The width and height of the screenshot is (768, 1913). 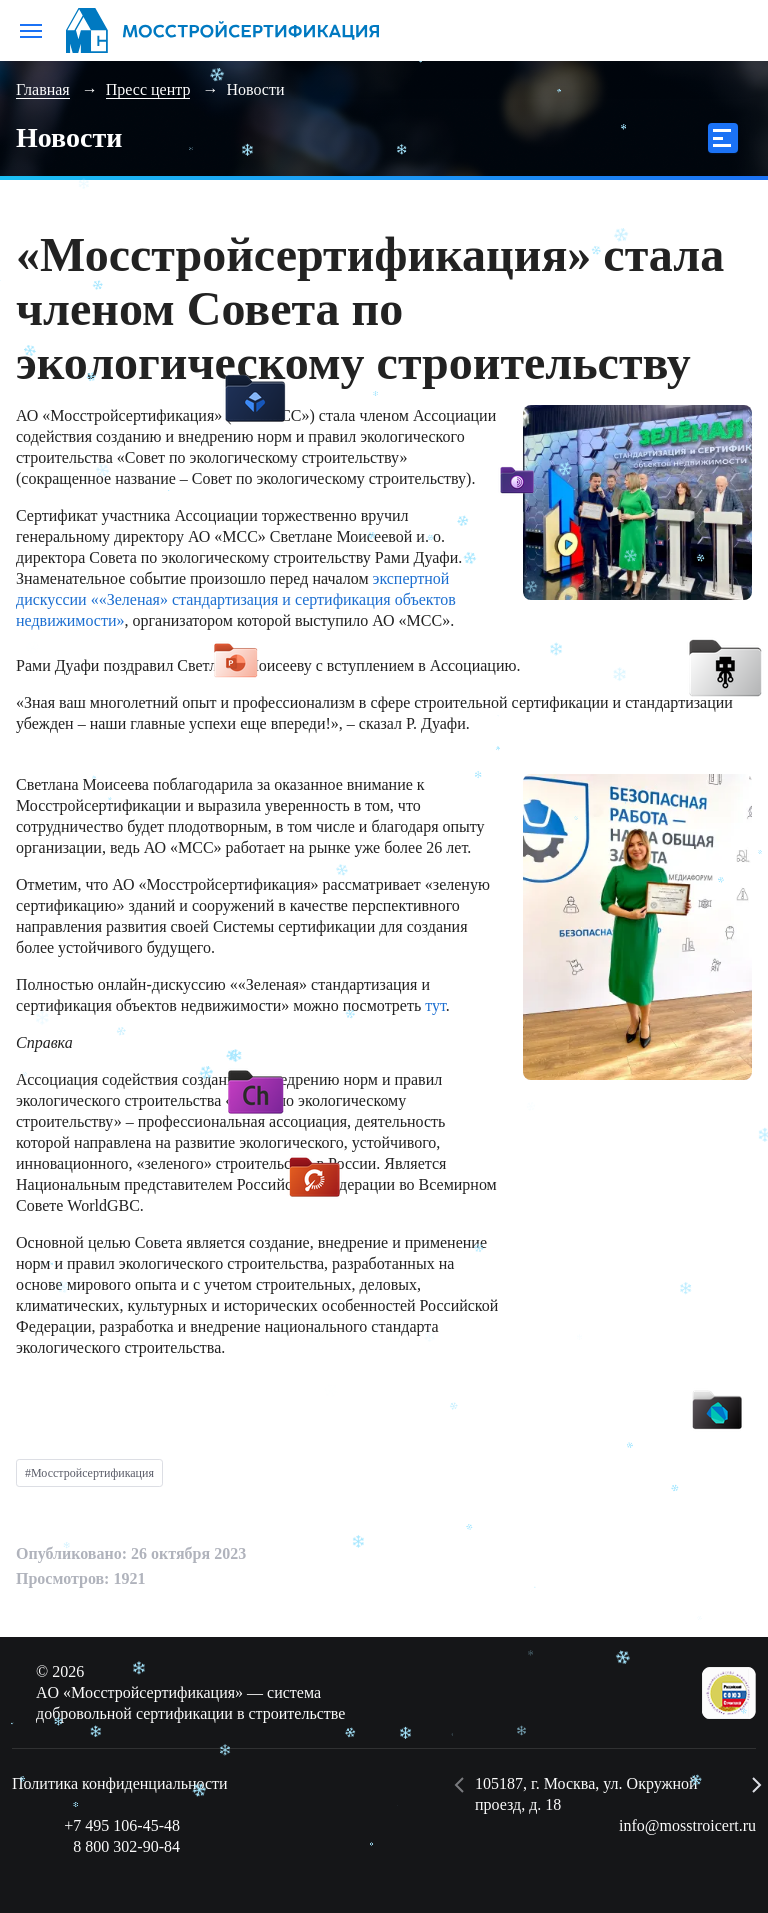 What do you see at coordinates (517, 481) in the screenshot?
I see `folder containing tor browser files` at bounding box center [517, 481].